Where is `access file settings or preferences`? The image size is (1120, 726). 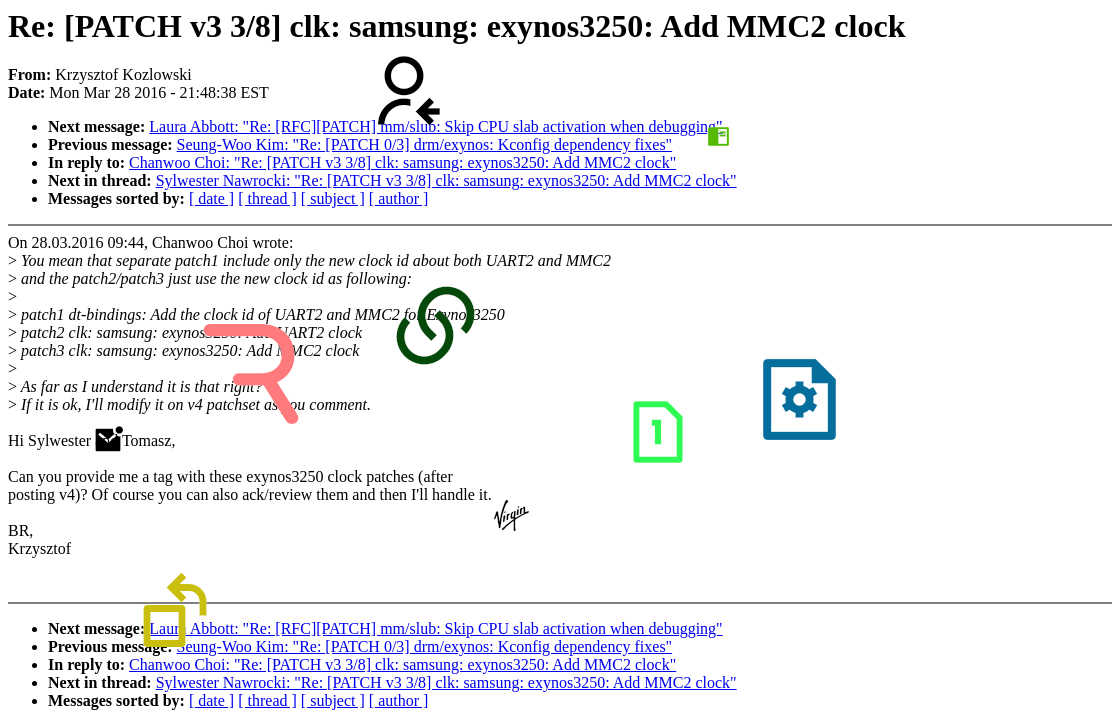 access file settings or preferences is located at coordinates (799, 399).